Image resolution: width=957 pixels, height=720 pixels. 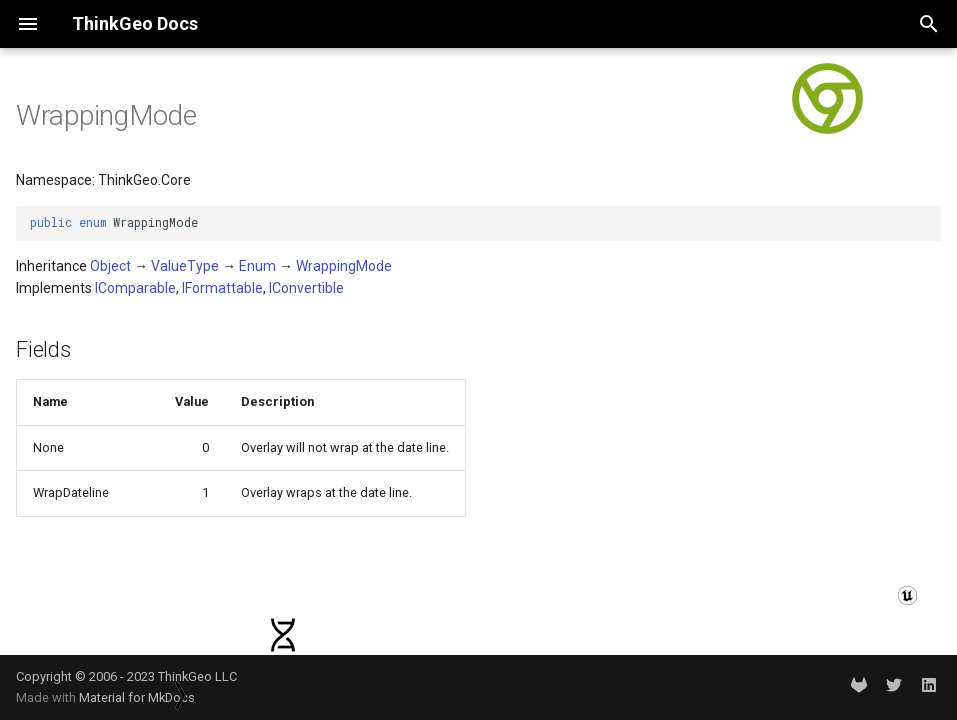 I want to click on navigate to the next item or page, so click(x=179, y=695).